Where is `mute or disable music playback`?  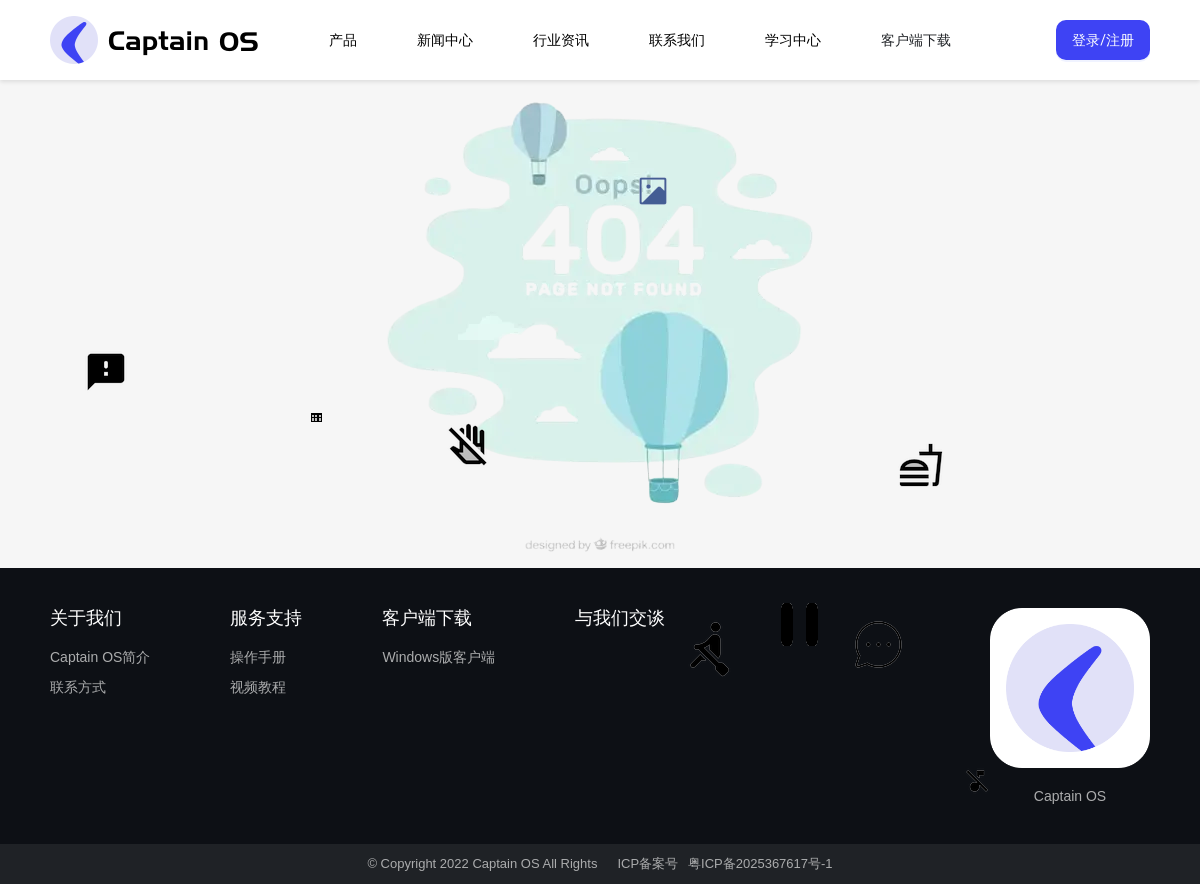 mute or disable music playback is located at coordinates (977, 781).